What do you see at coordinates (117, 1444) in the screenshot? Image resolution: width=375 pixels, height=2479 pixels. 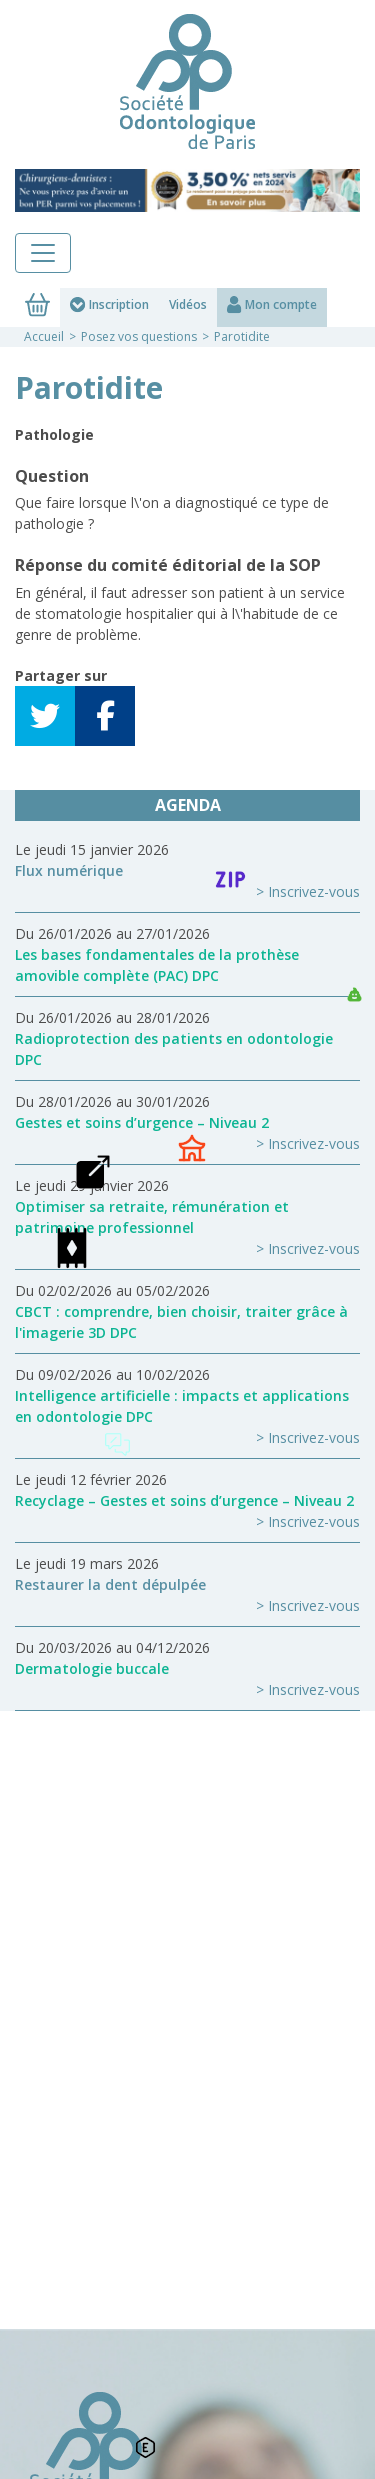 I see `duplicate an existing discussion thread` at bounding box center [117, 1444].